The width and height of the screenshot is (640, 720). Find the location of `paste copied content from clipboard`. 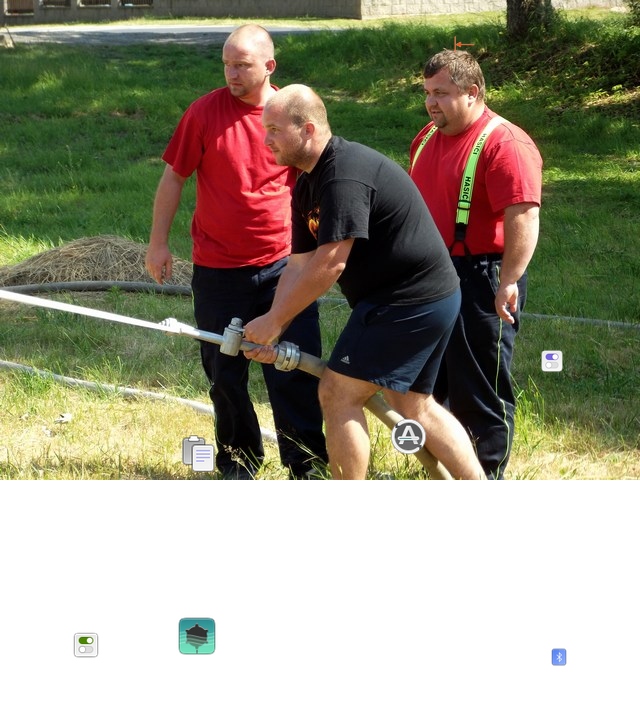

paste copied content from clipboard is located at coordinates (198, 453).